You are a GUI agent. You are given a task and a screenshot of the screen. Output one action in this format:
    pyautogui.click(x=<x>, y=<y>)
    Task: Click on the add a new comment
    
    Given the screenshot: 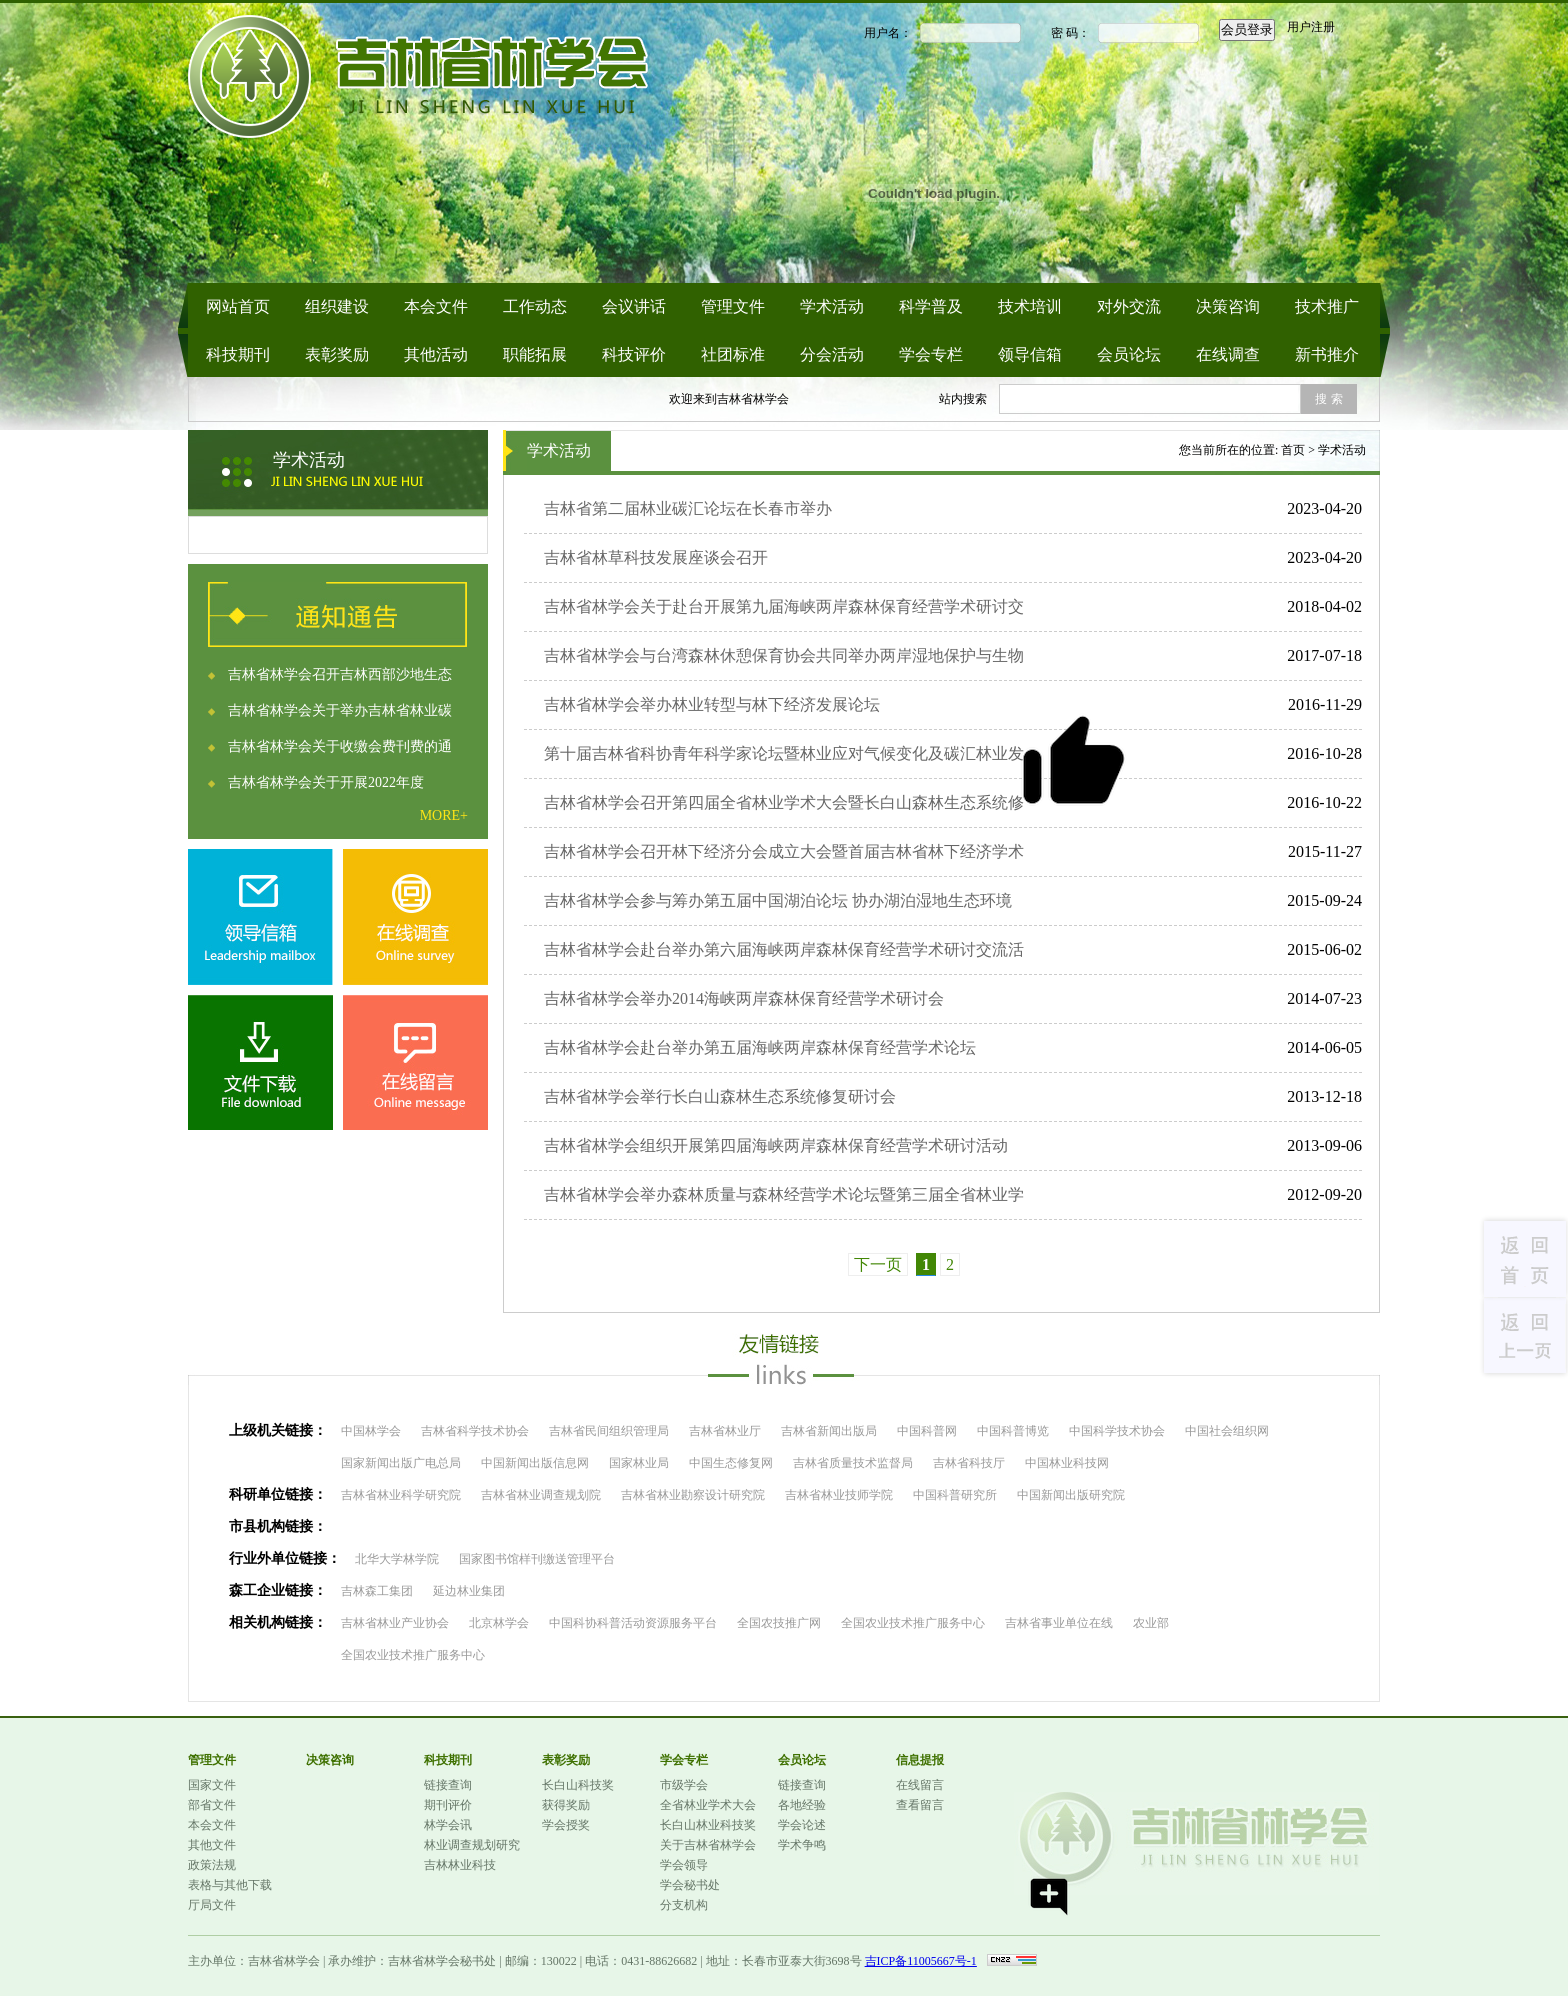 What is the action you would take?
    pyautogui.click(x=1049, y=1897)
    